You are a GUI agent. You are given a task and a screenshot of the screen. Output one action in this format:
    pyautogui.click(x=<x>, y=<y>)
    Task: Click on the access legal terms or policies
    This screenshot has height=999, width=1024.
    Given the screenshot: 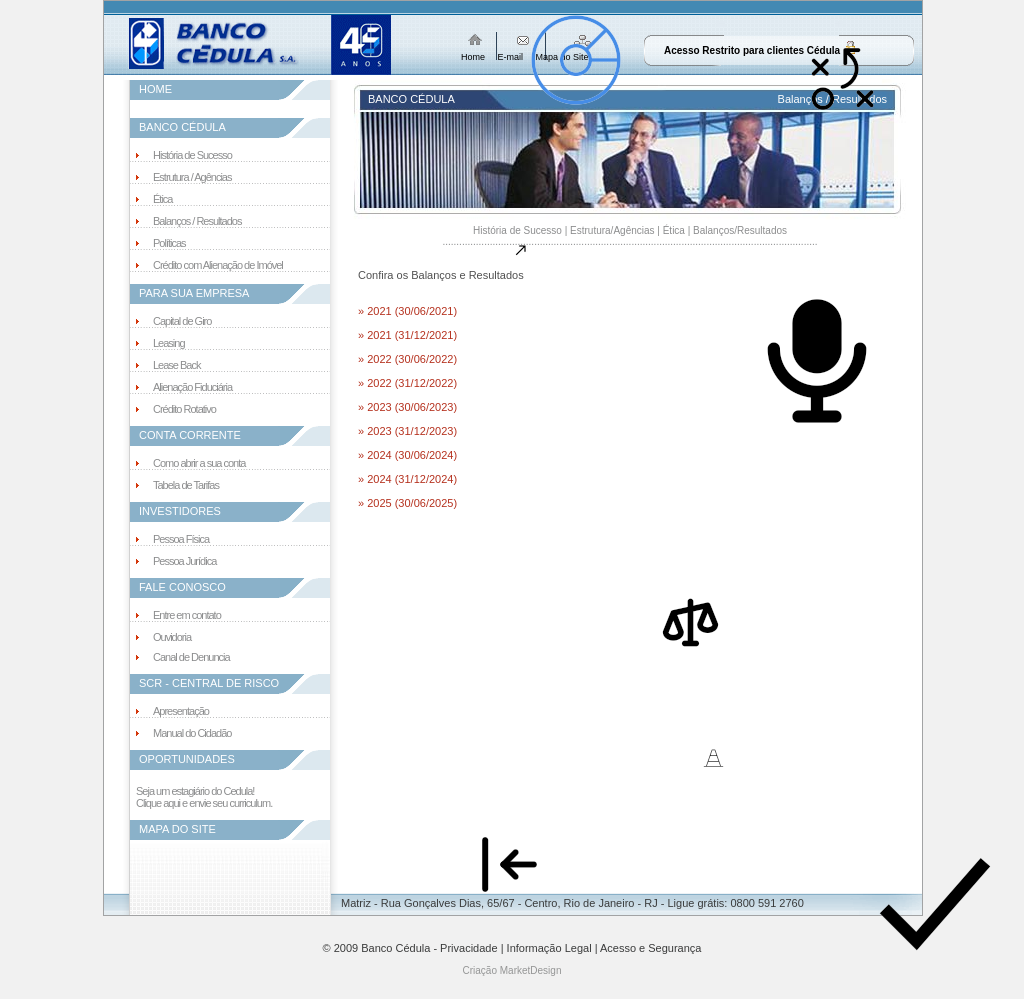 What is the action you would take?
    pyautogui.click(x=690, y=622)
    